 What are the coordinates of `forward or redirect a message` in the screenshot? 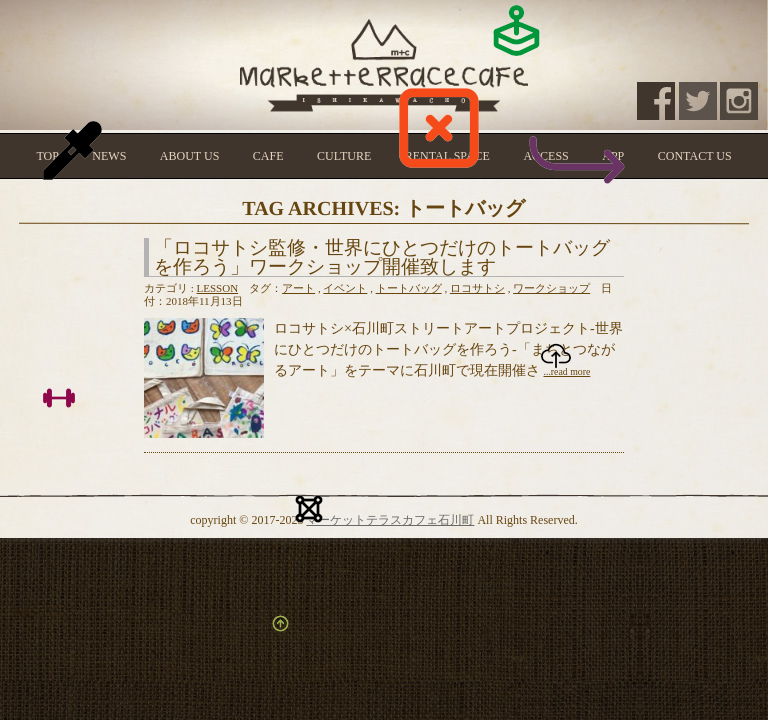 It's located at (577, 160).